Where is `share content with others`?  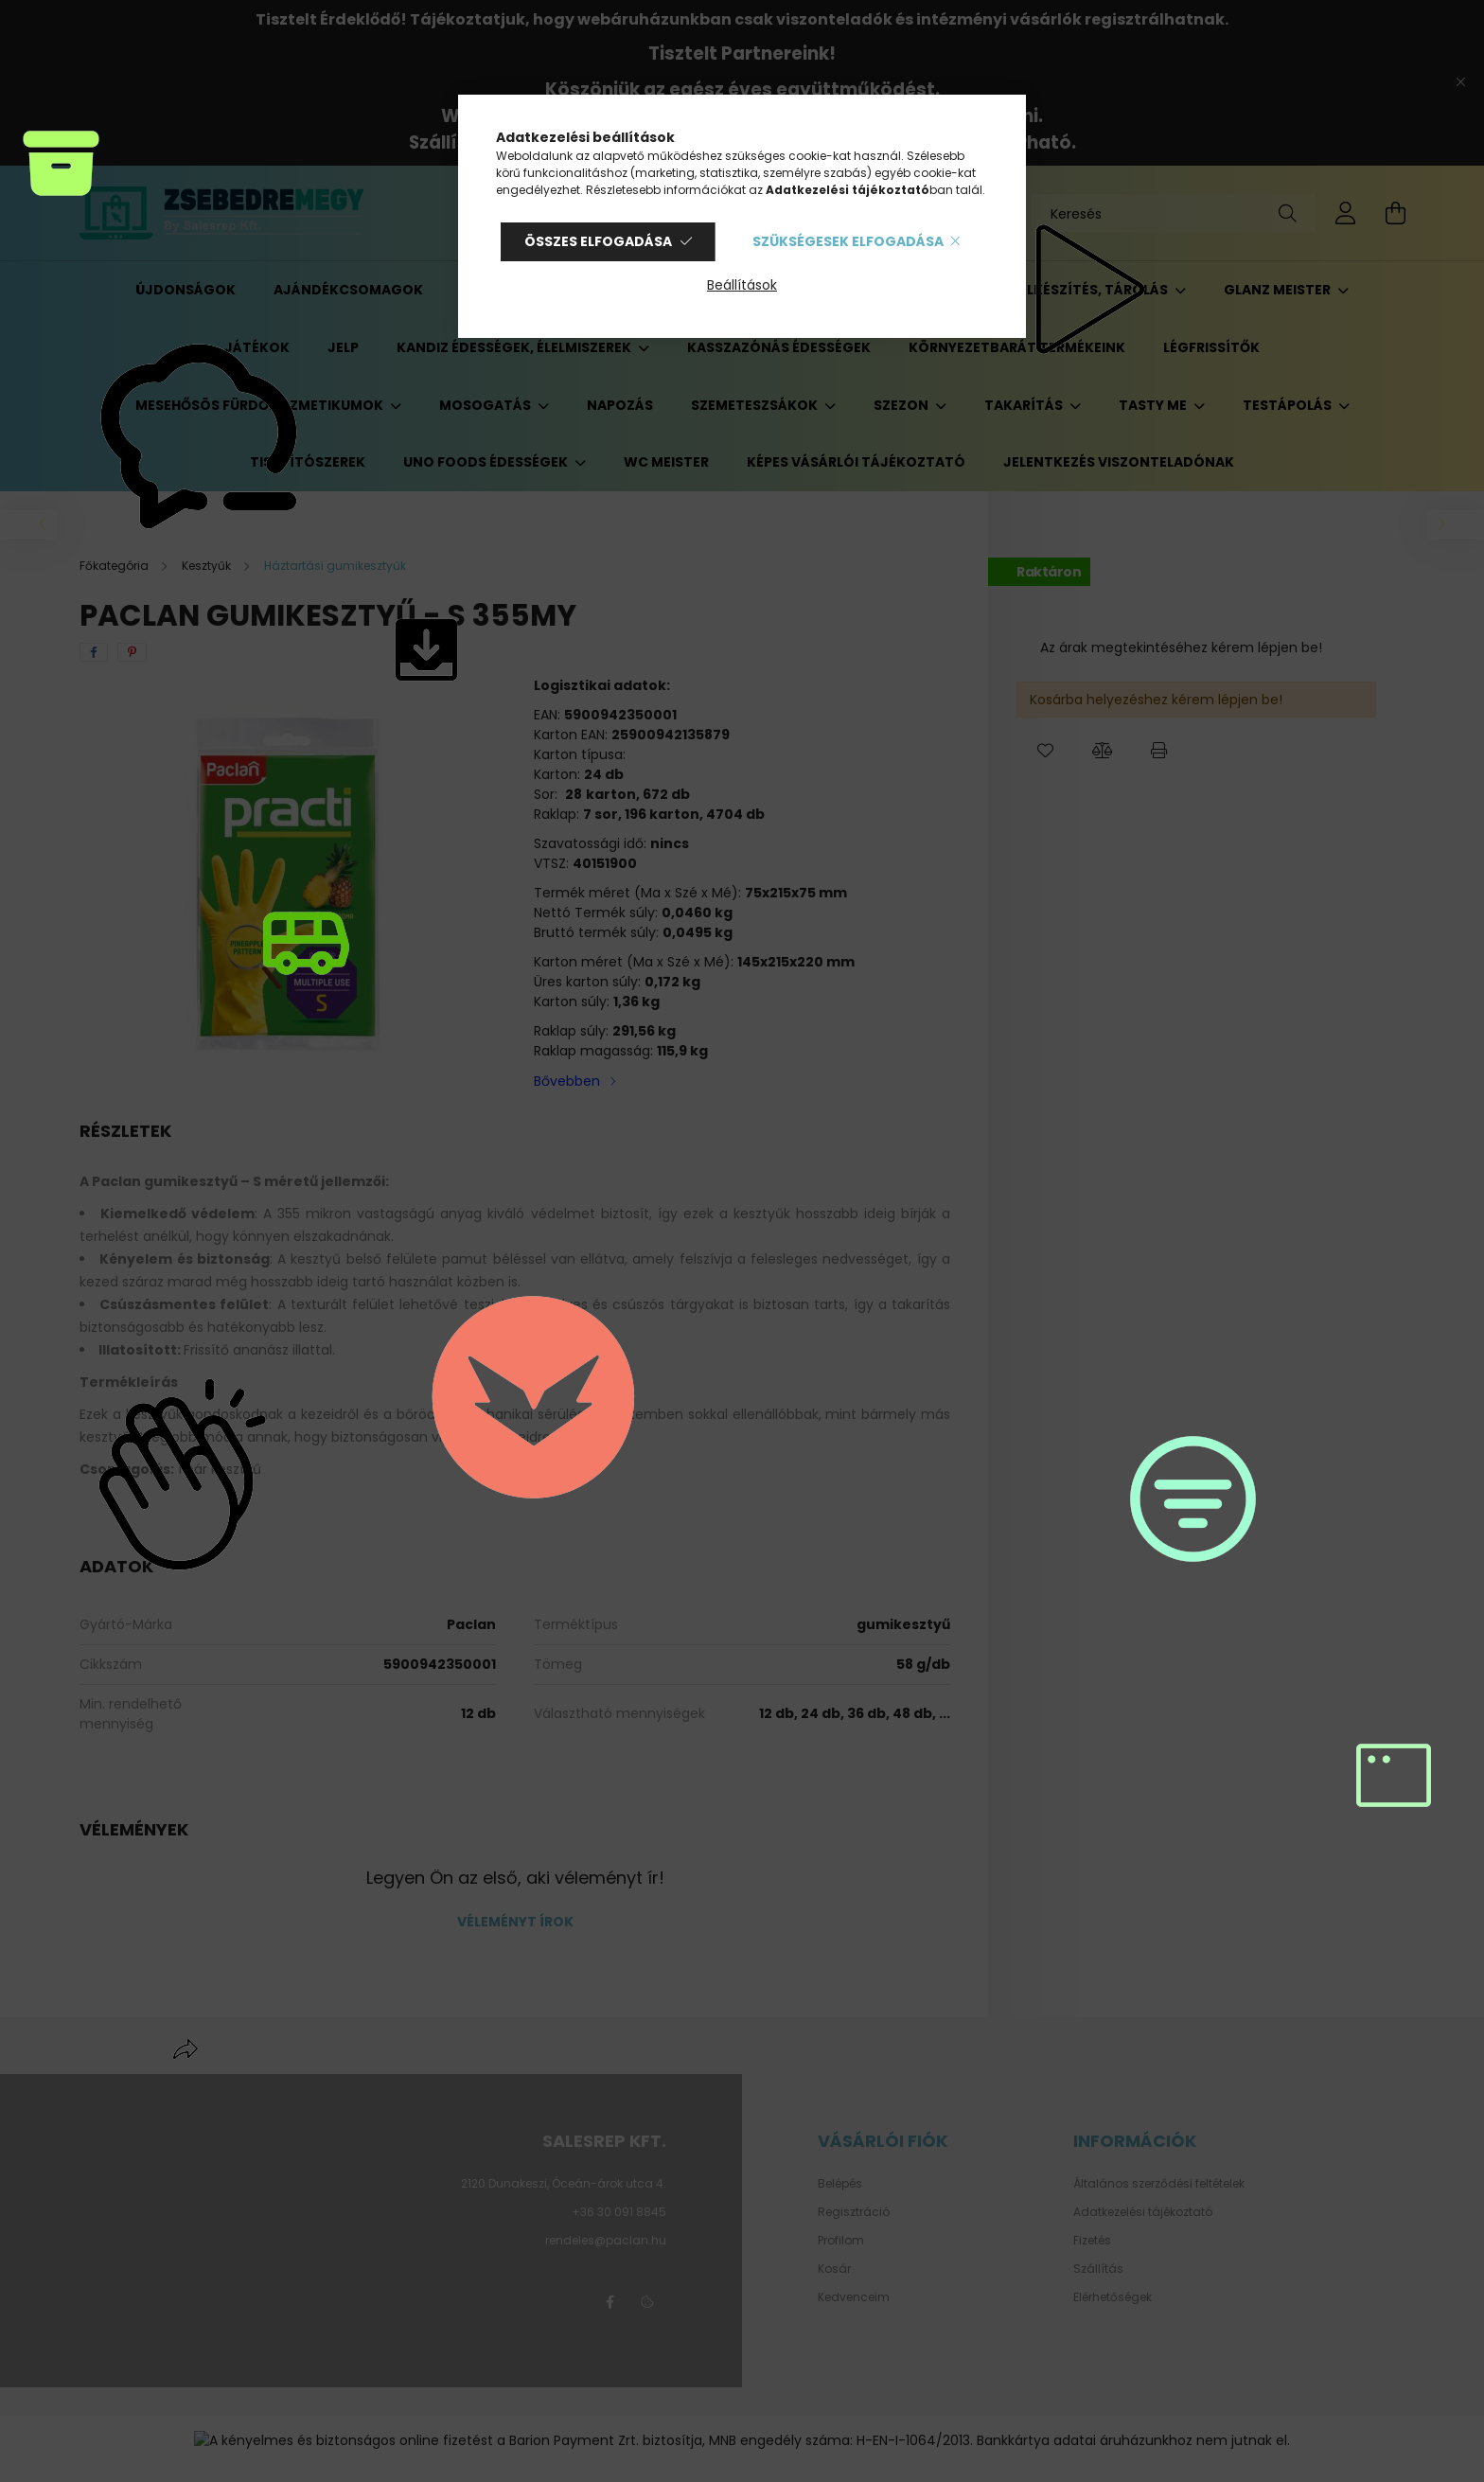
share content with others is located at coordinates (186, 2050).